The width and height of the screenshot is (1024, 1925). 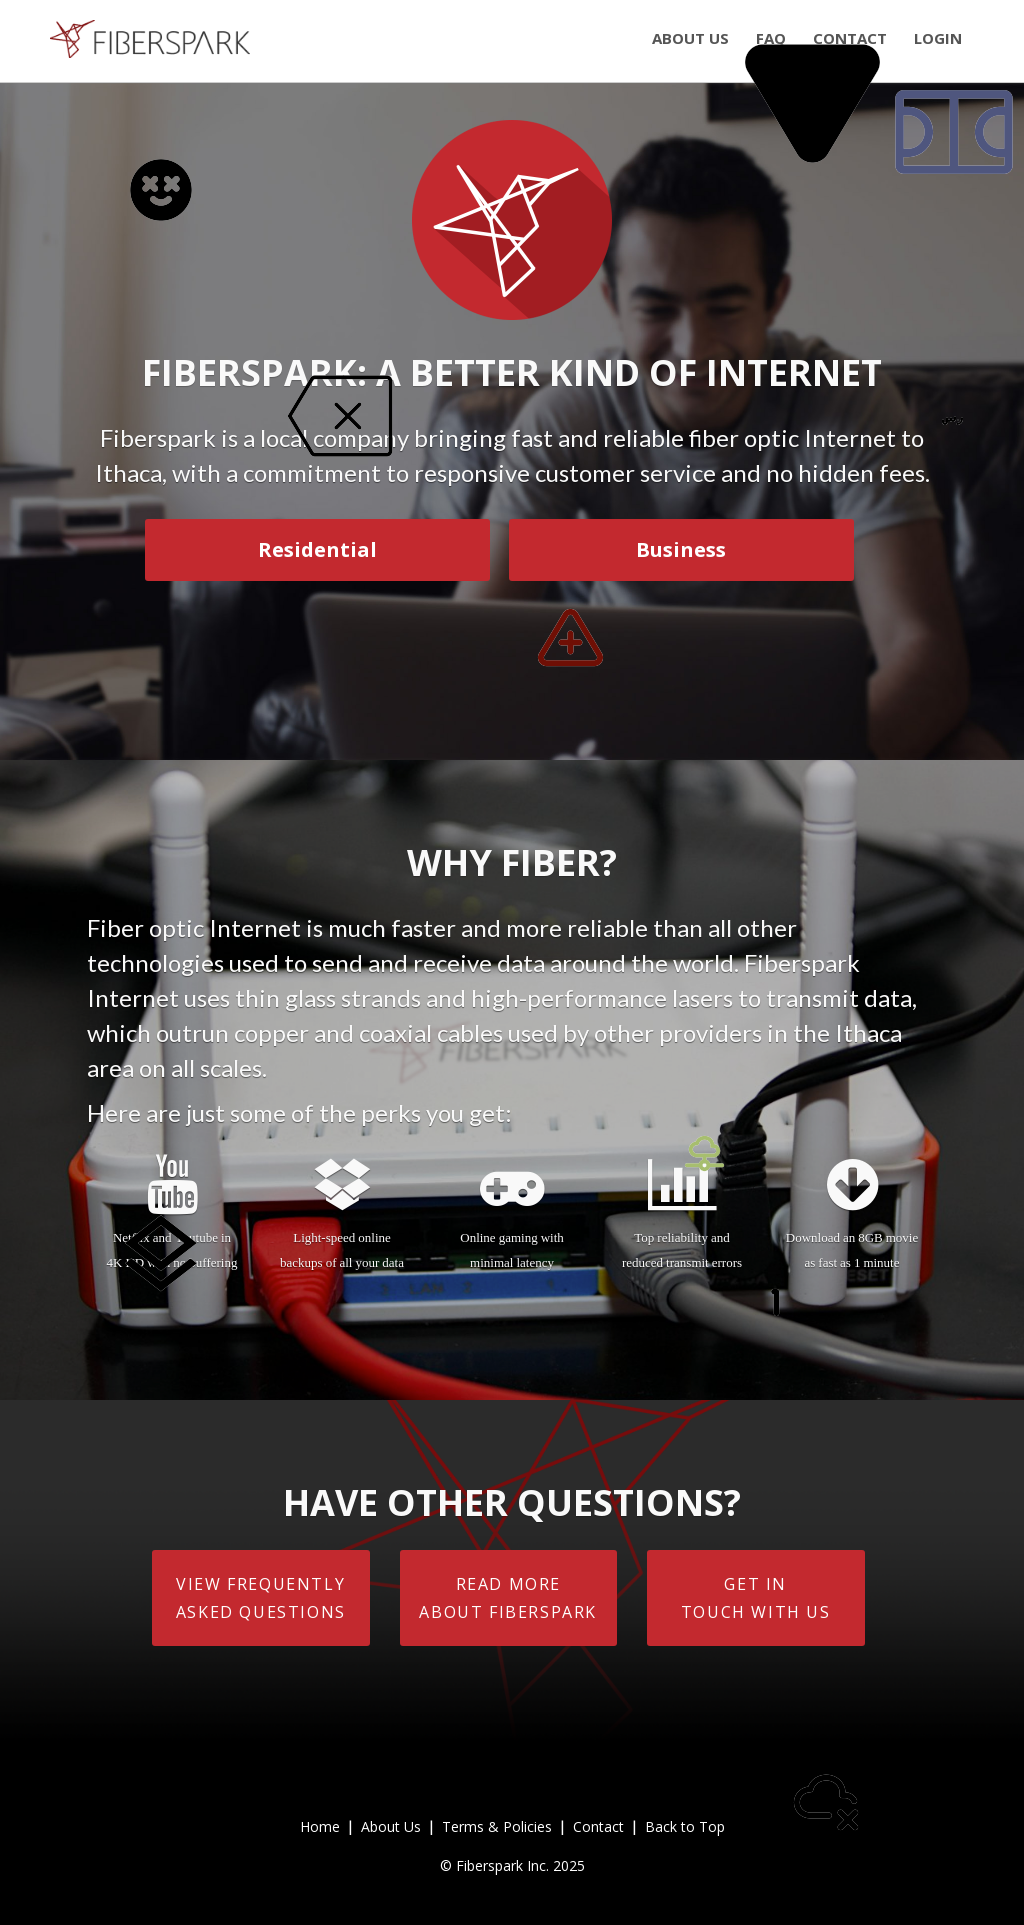 I want to click on delete the previous character, so click(x=344, y=416).